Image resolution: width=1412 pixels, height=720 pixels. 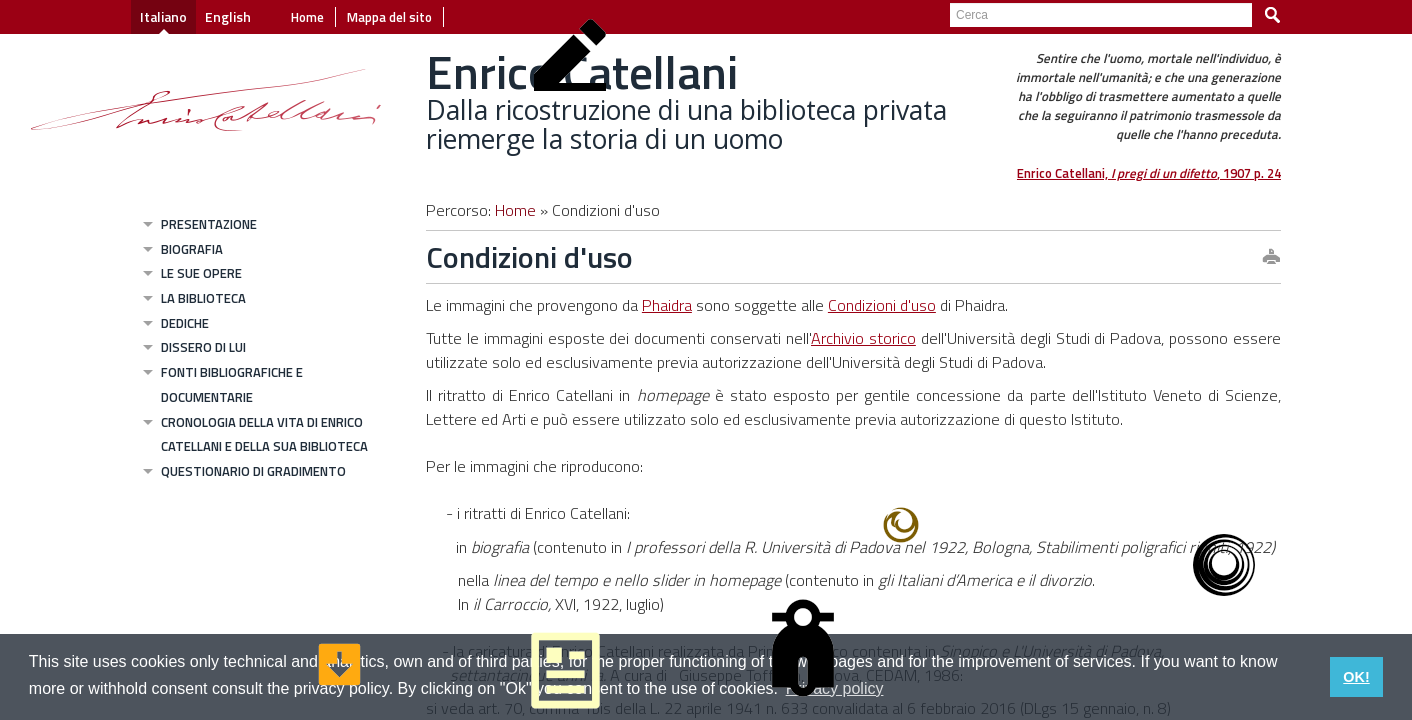 I want to click on edit content or text, so click(x=570, y=55).